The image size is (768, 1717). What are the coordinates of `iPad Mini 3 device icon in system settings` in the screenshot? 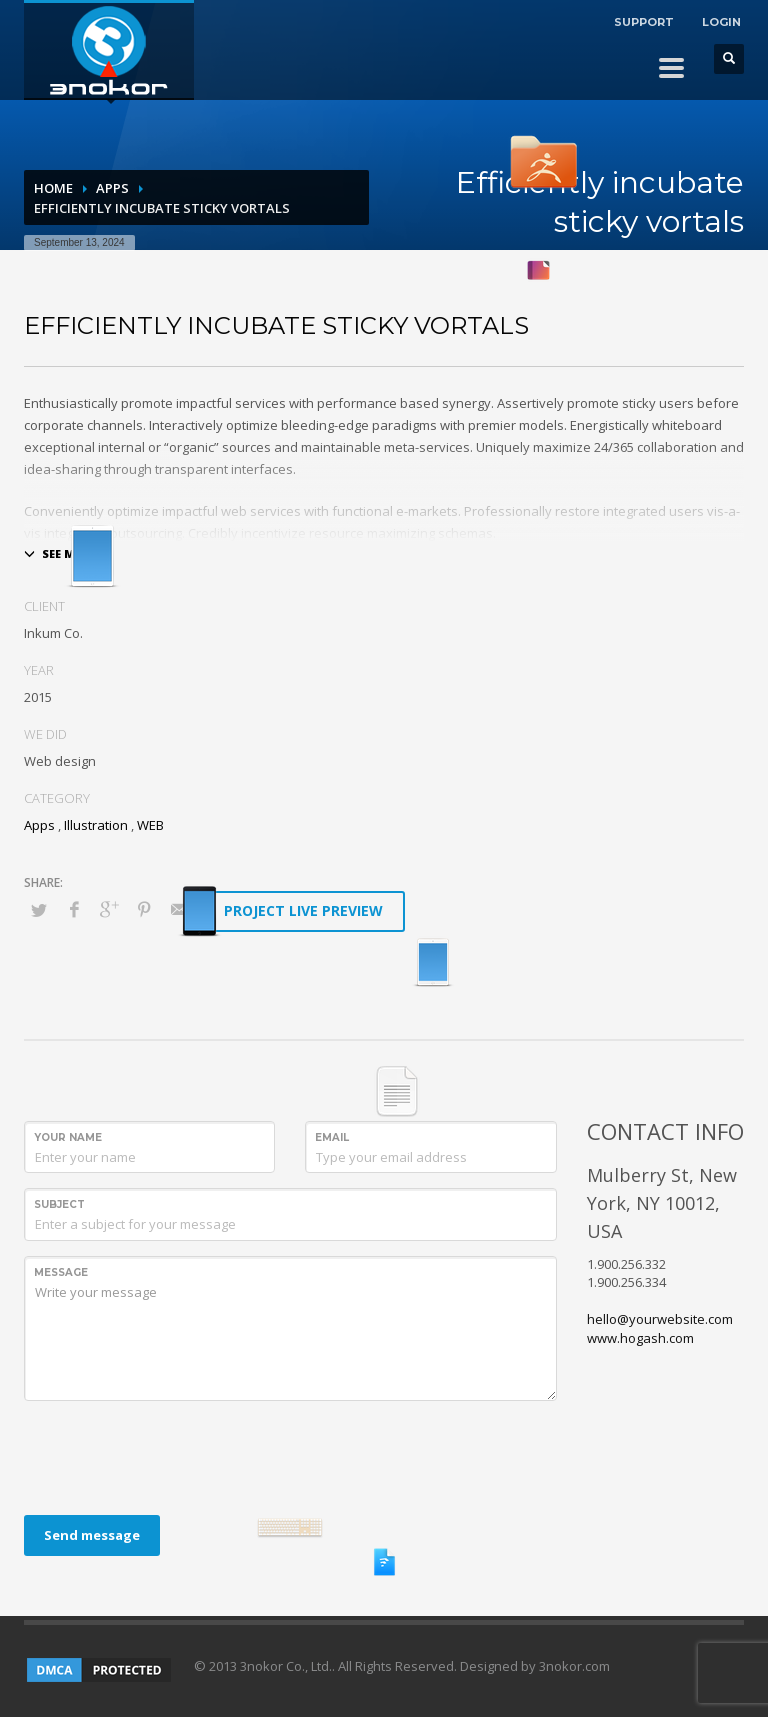 It's located at (199, 906).